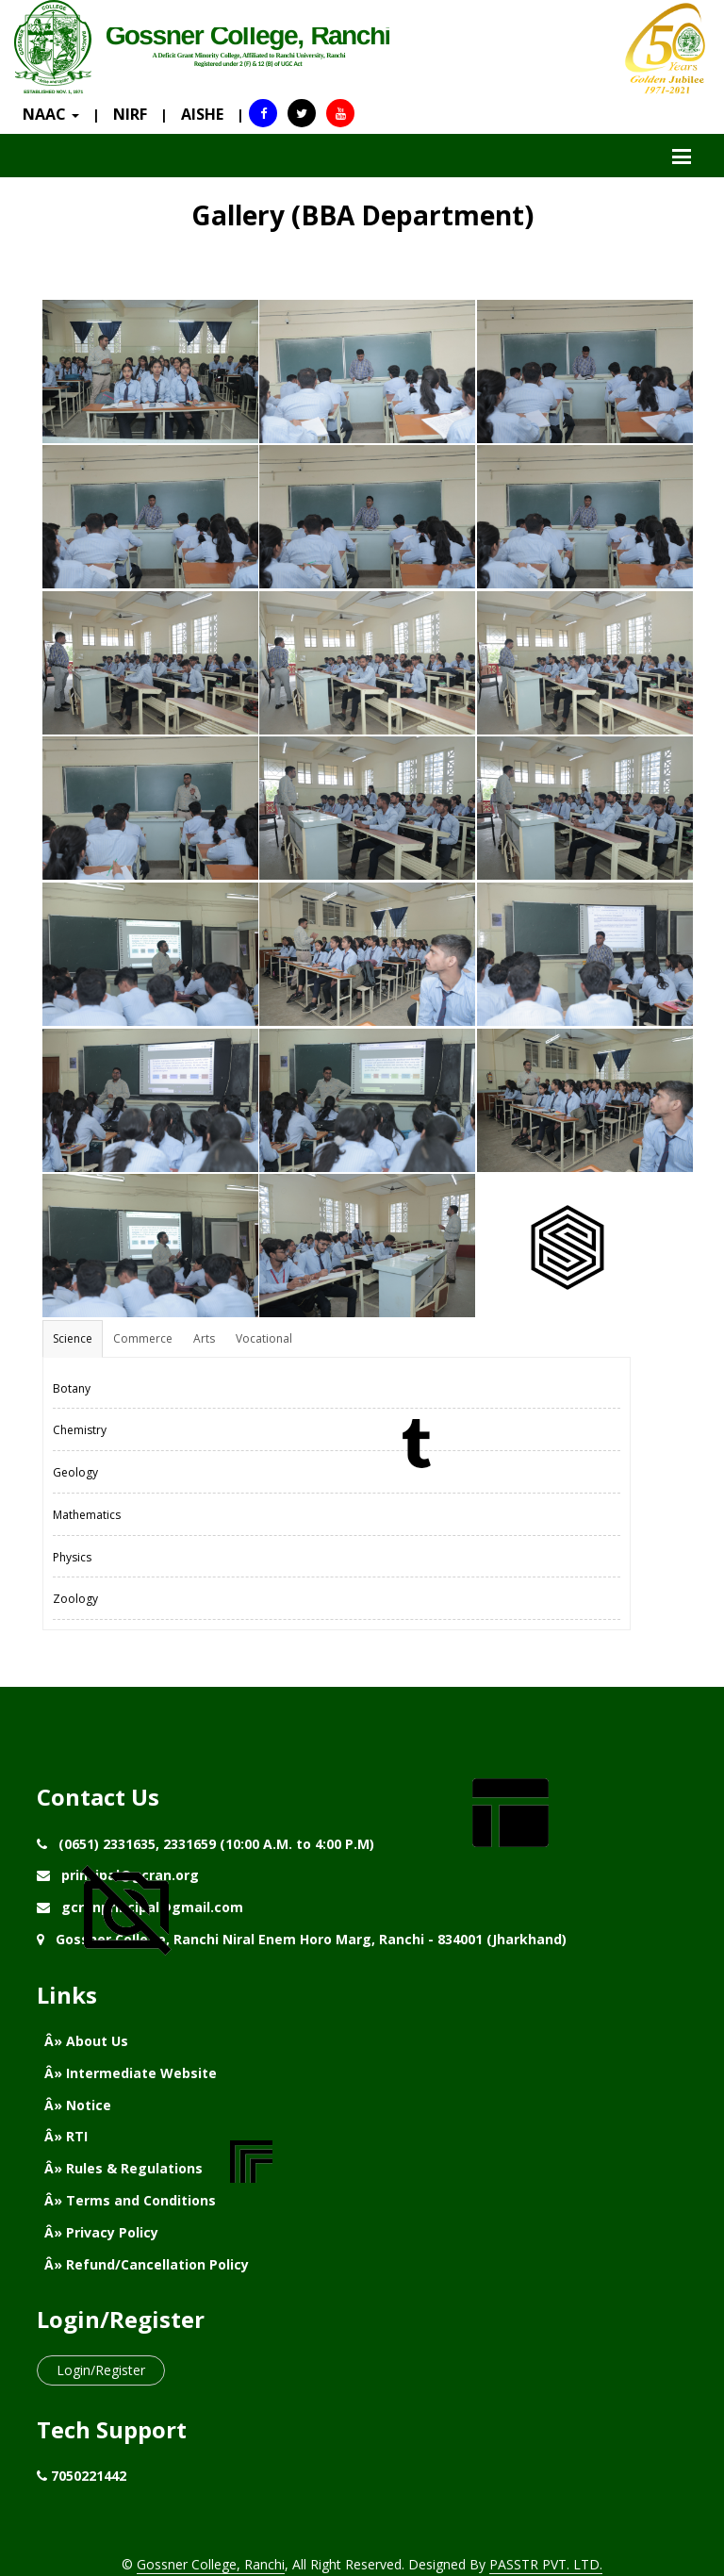  I want to click on open Tumblr app, so click(417, 1444).